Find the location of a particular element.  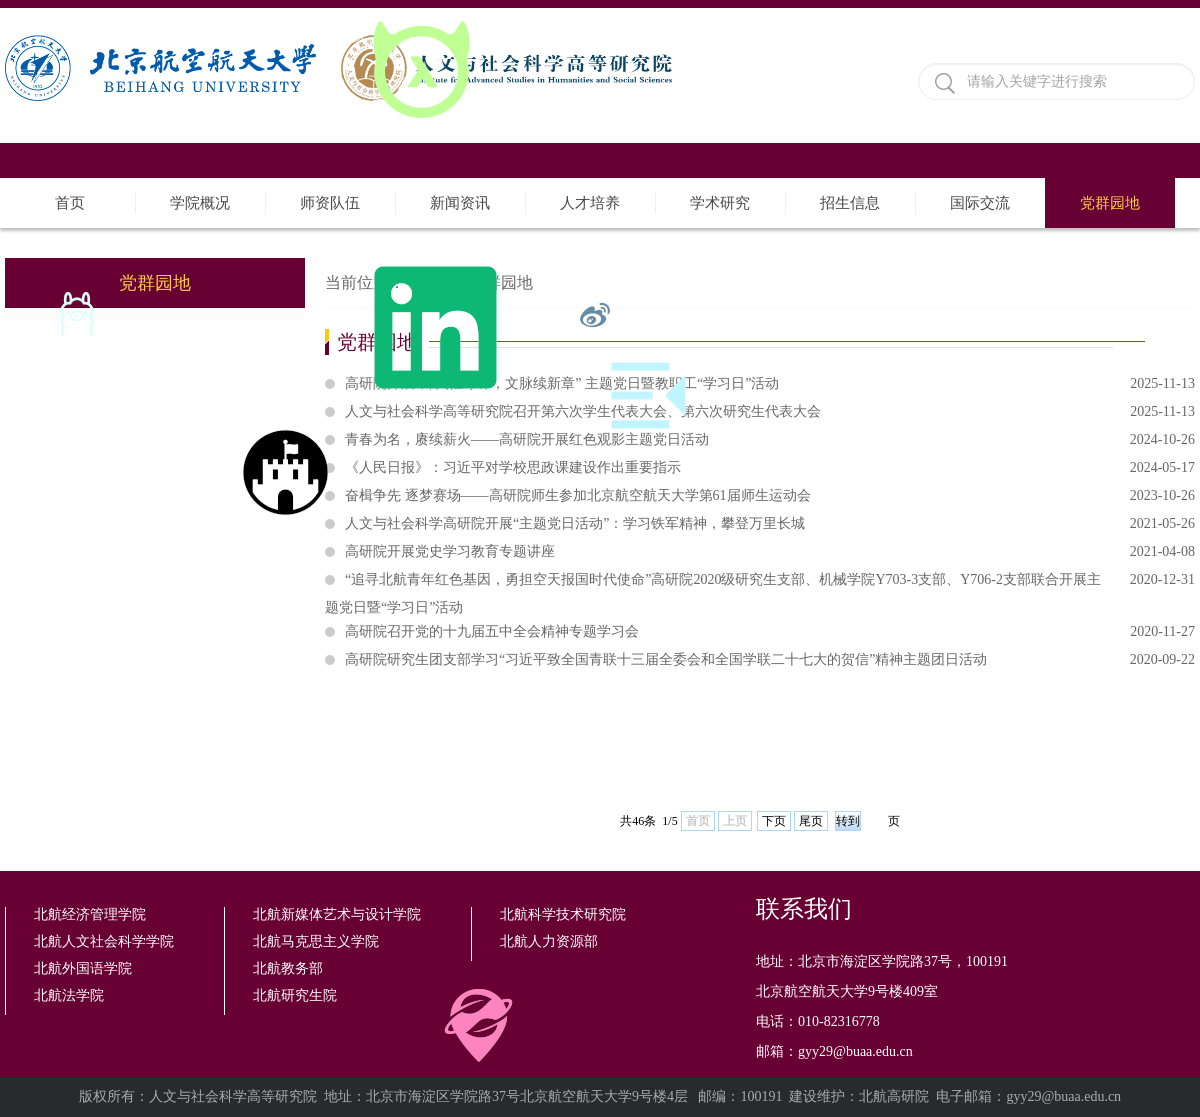

collapse sidebar or navigation panel is located at coordinates (648, 395).